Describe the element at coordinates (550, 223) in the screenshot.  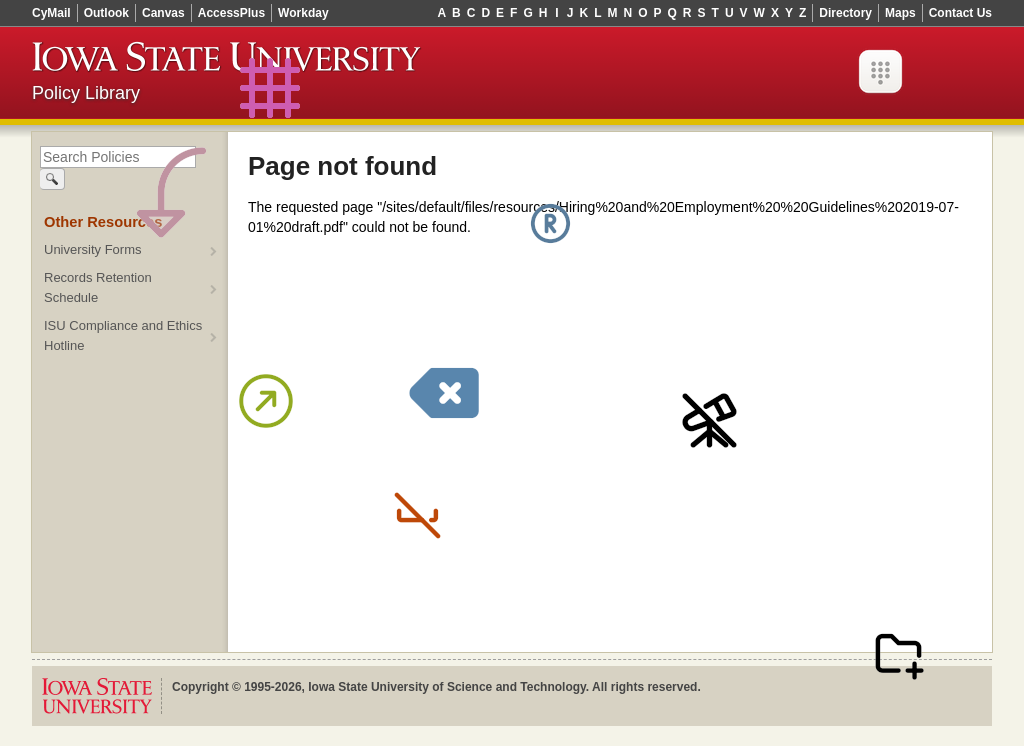
I see `indicates registered trademark symbol` at that location.